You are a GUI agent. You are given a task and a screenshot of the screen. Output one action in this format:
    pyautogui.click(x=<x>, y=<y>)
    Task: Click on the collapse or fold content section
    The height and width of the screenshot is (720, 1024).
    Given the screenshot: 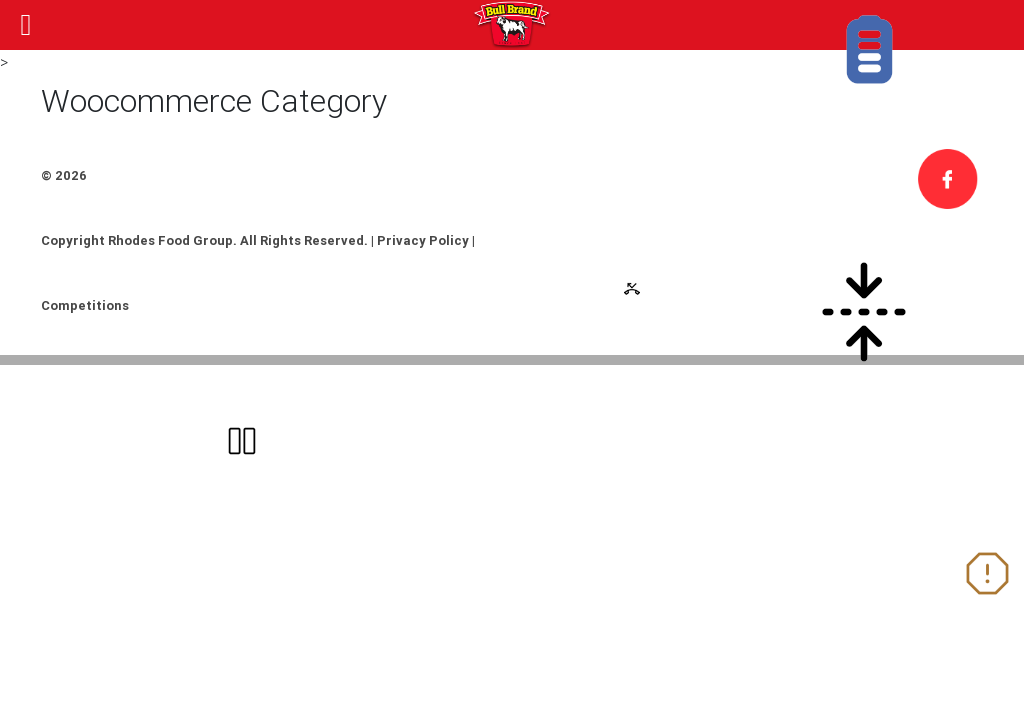 What is the action you would take?
    pyautogui.click(x=864, y=312)
    